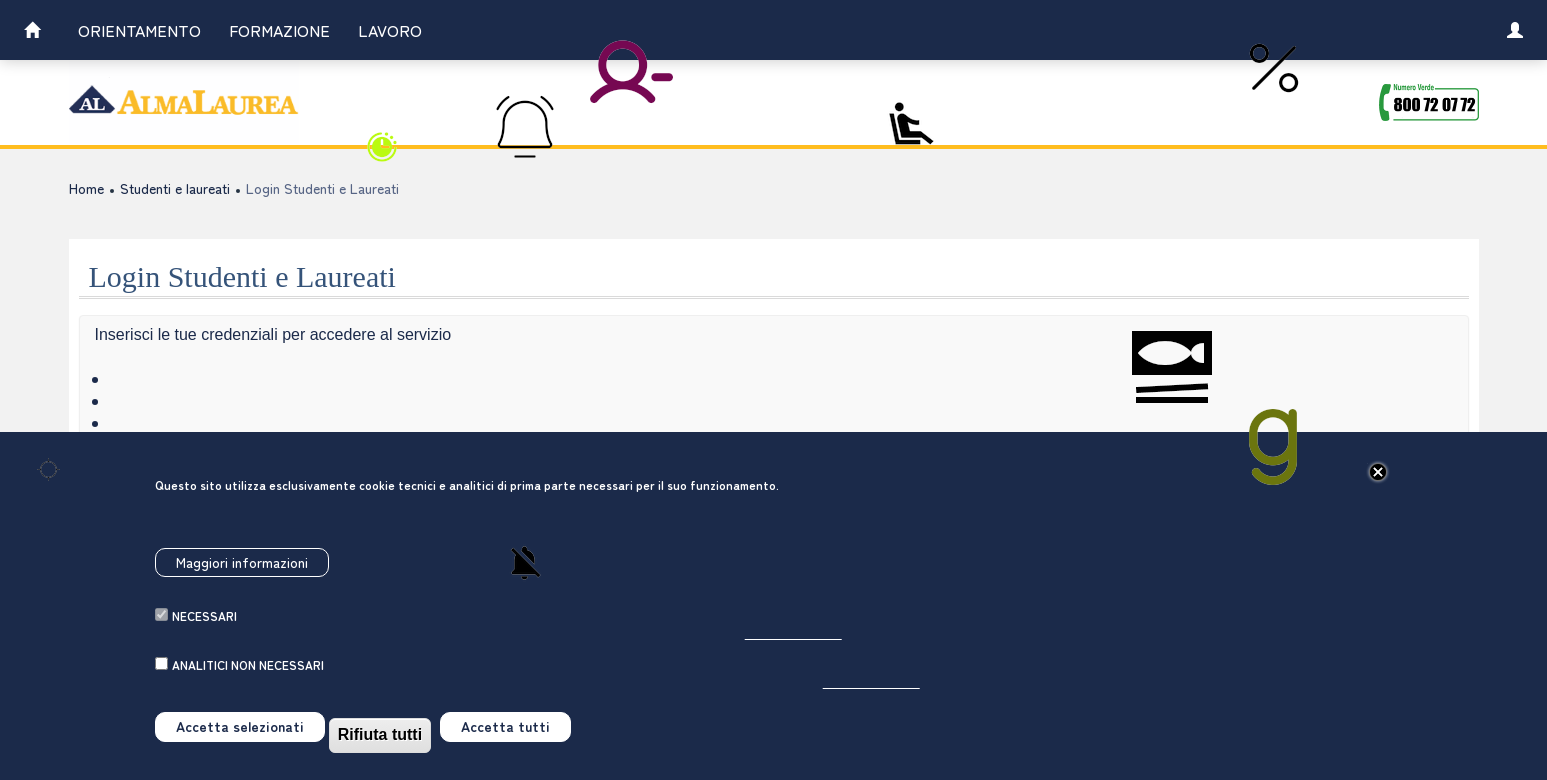 Image resolution: width=1547 pixels, height=780 pixels. Describe the element at coordinates (382, 147) in the screenshot. I see `view countdown timer` at that location.